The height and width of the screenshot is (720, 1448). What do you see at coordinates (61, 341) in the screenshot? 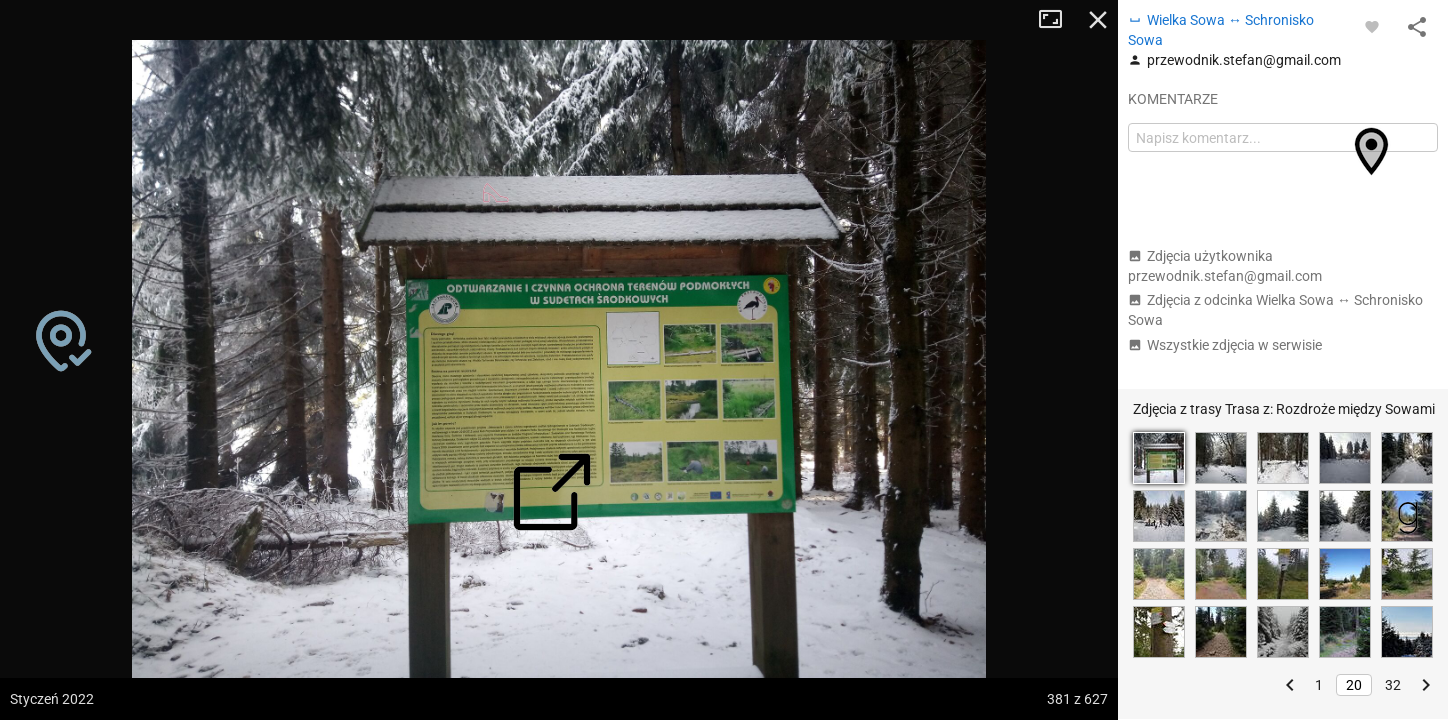
I see `confirm or save a location` at bounding box center [61, 341].